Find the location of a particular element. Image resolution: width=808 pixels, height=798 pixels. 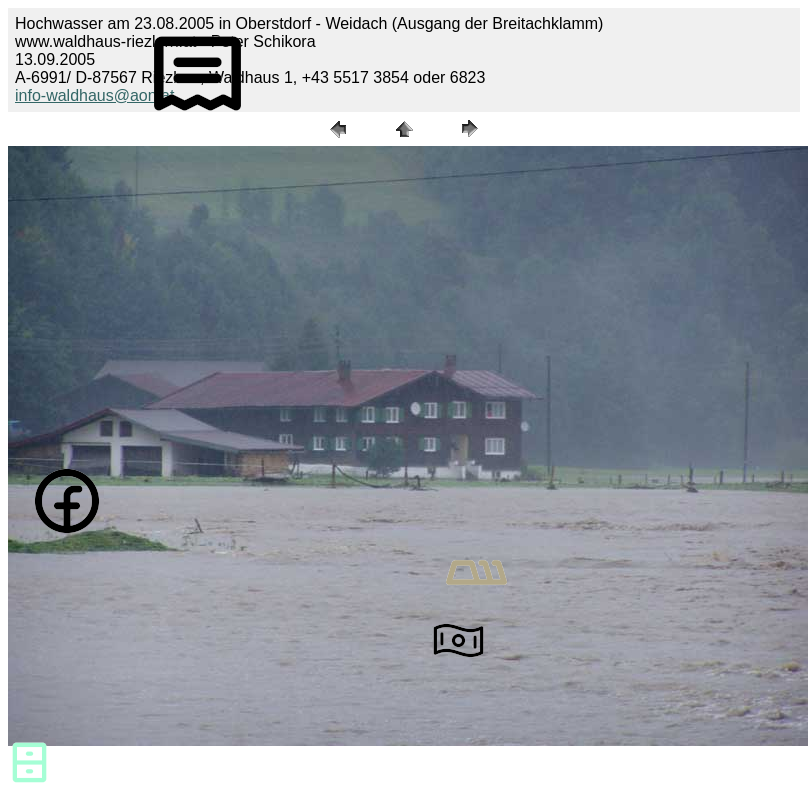

switch between open browser tabs is located at coordinates (476, 572).